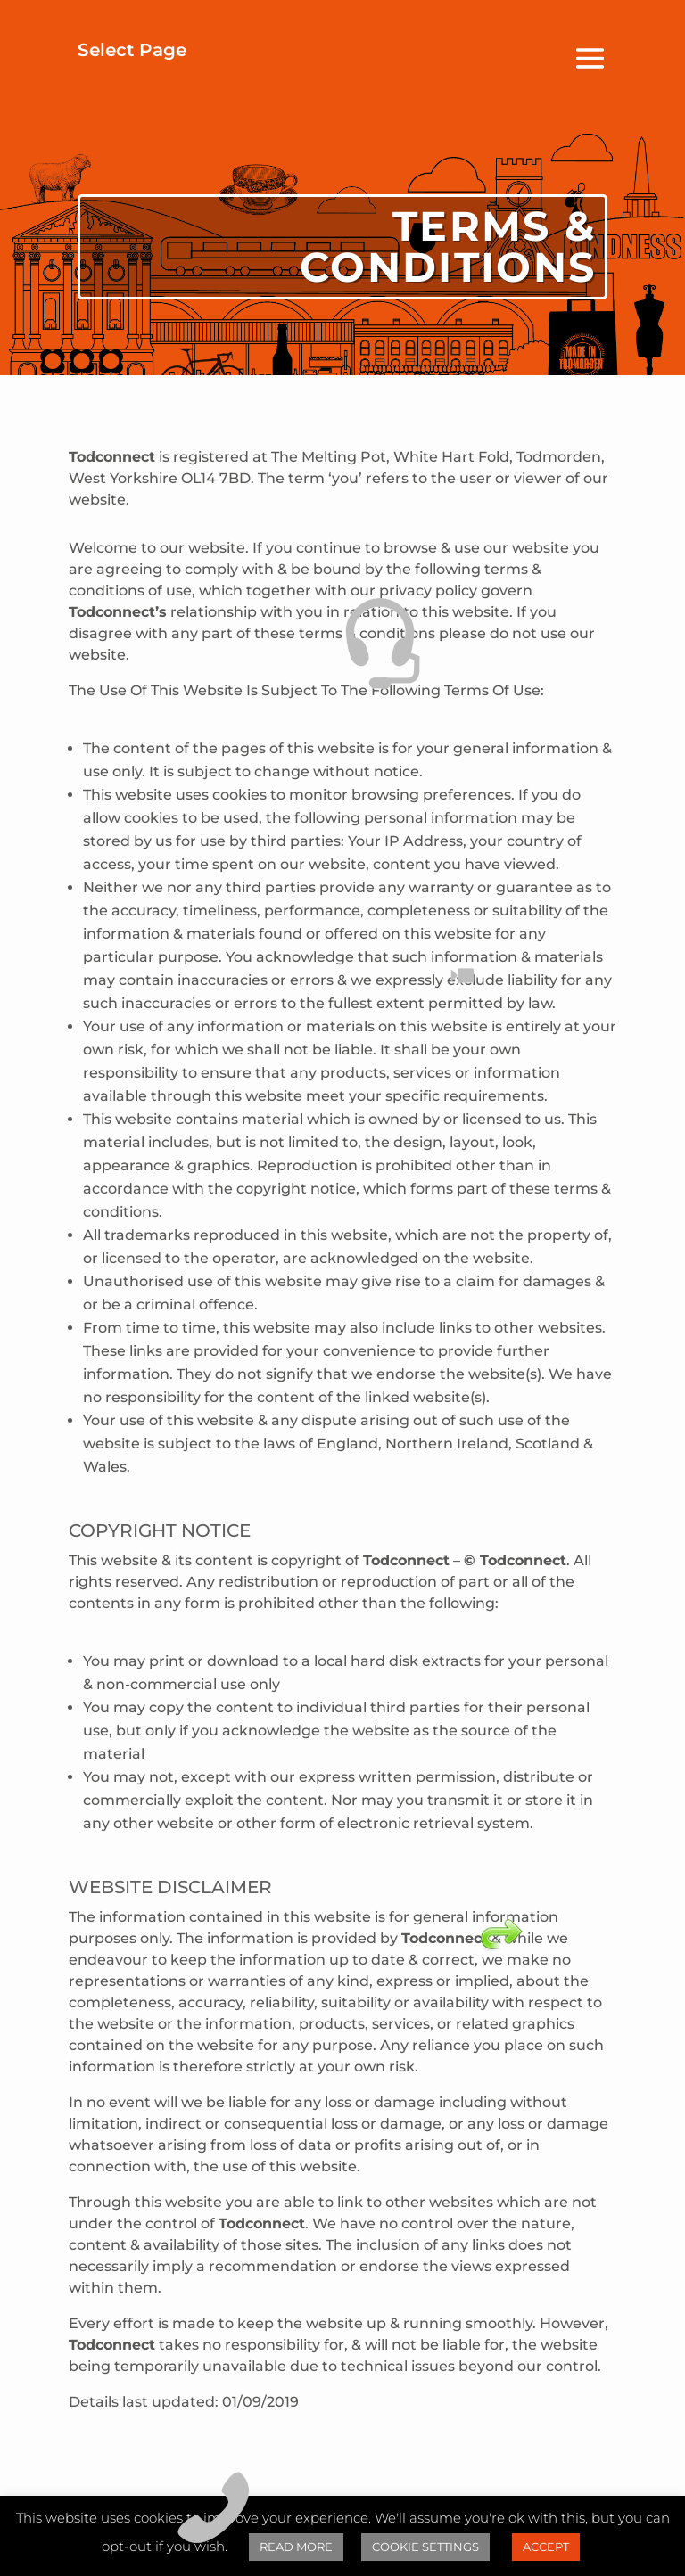 This screenshot has width=685, height=2576. Describe the element at coordinates (462, 974) in the screenshot. I see `access webcam or video camera settings` at that location.